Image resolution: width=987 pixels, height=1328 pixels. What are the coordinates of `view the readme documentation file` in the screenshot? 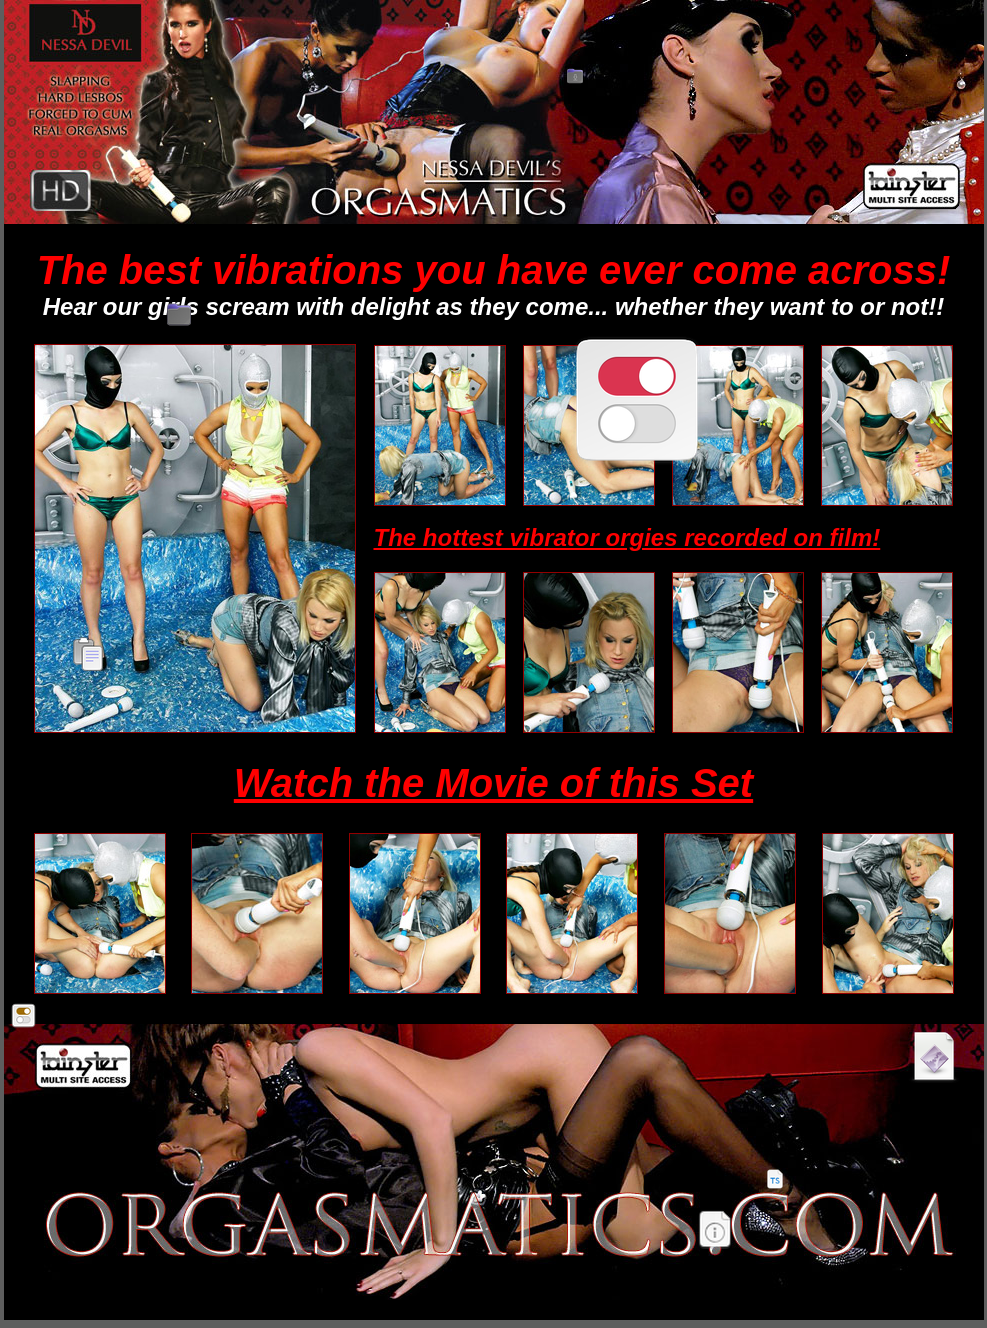 It's located at (715, 1229).